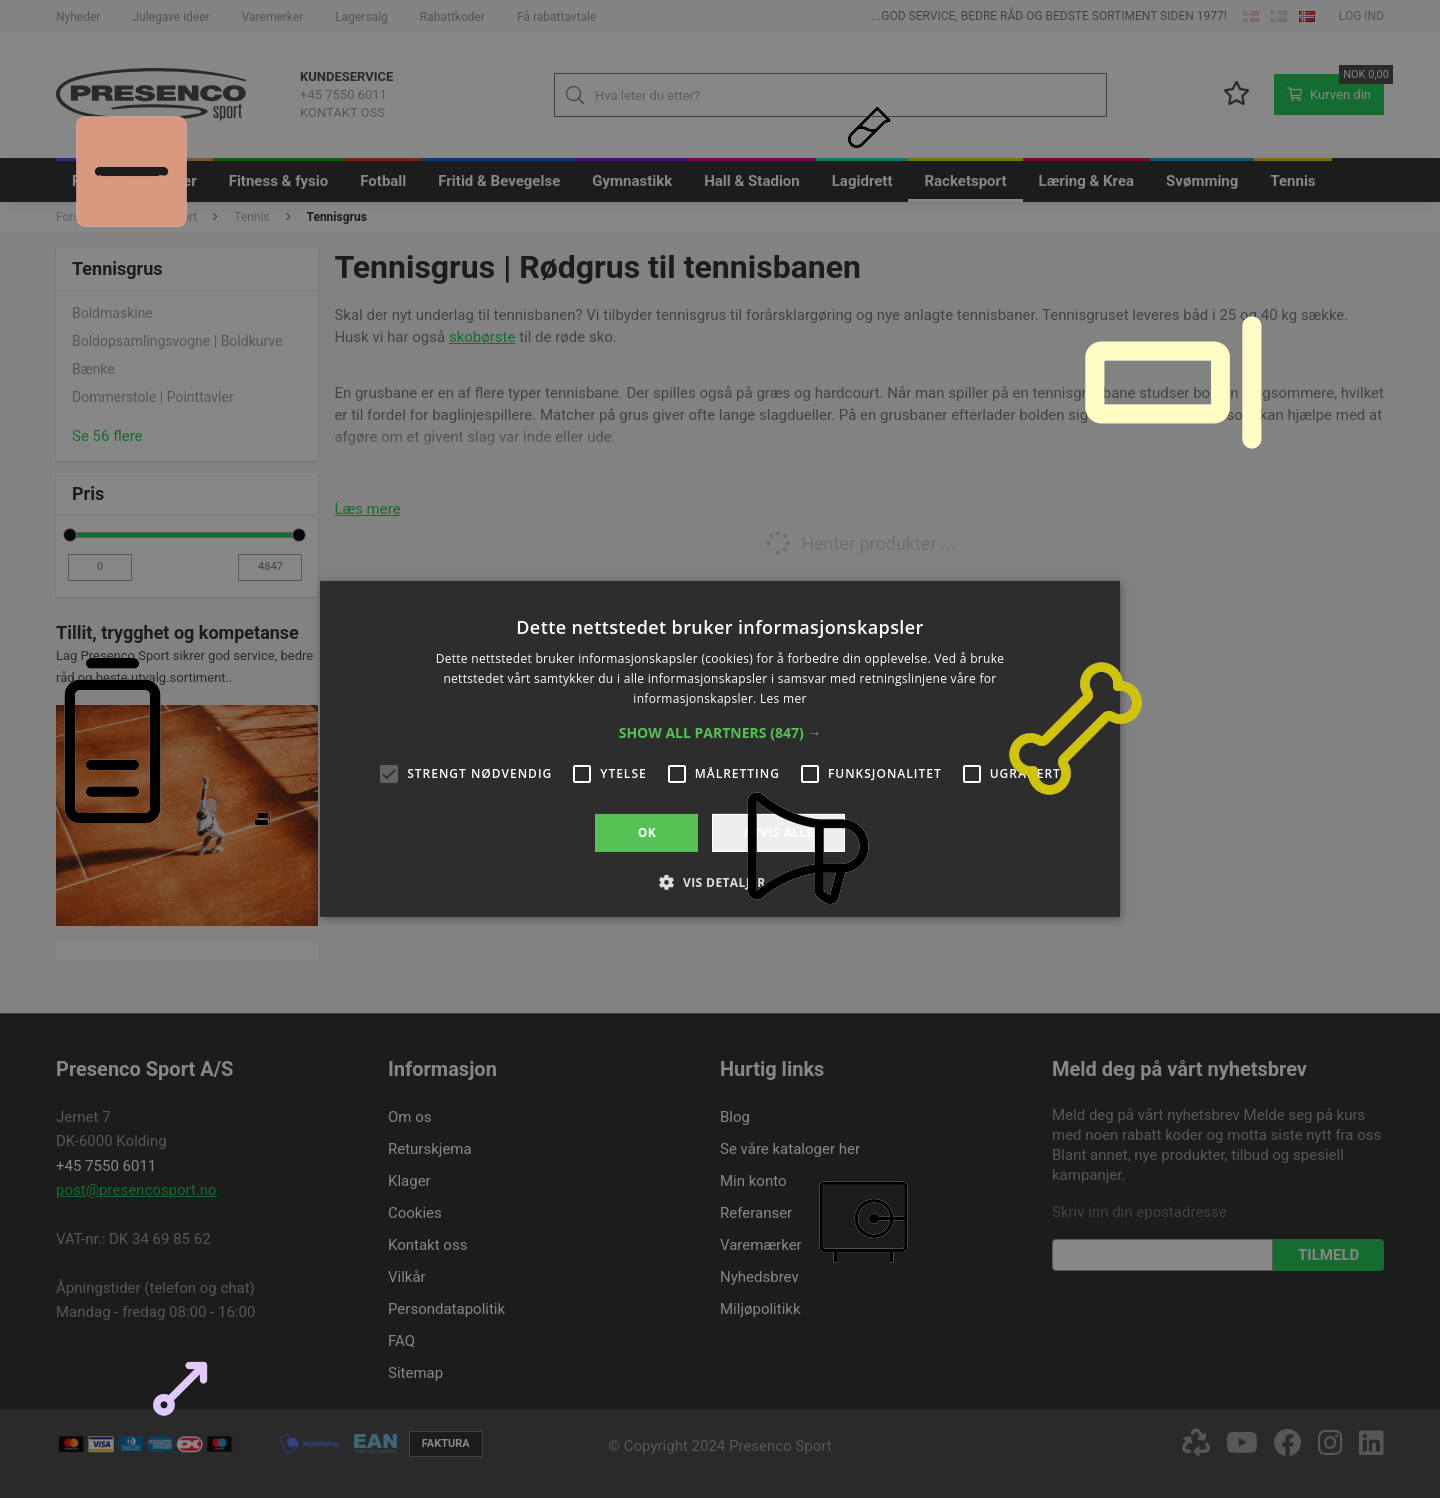  I want to click on indicates medium battery level, so click(112, 743).